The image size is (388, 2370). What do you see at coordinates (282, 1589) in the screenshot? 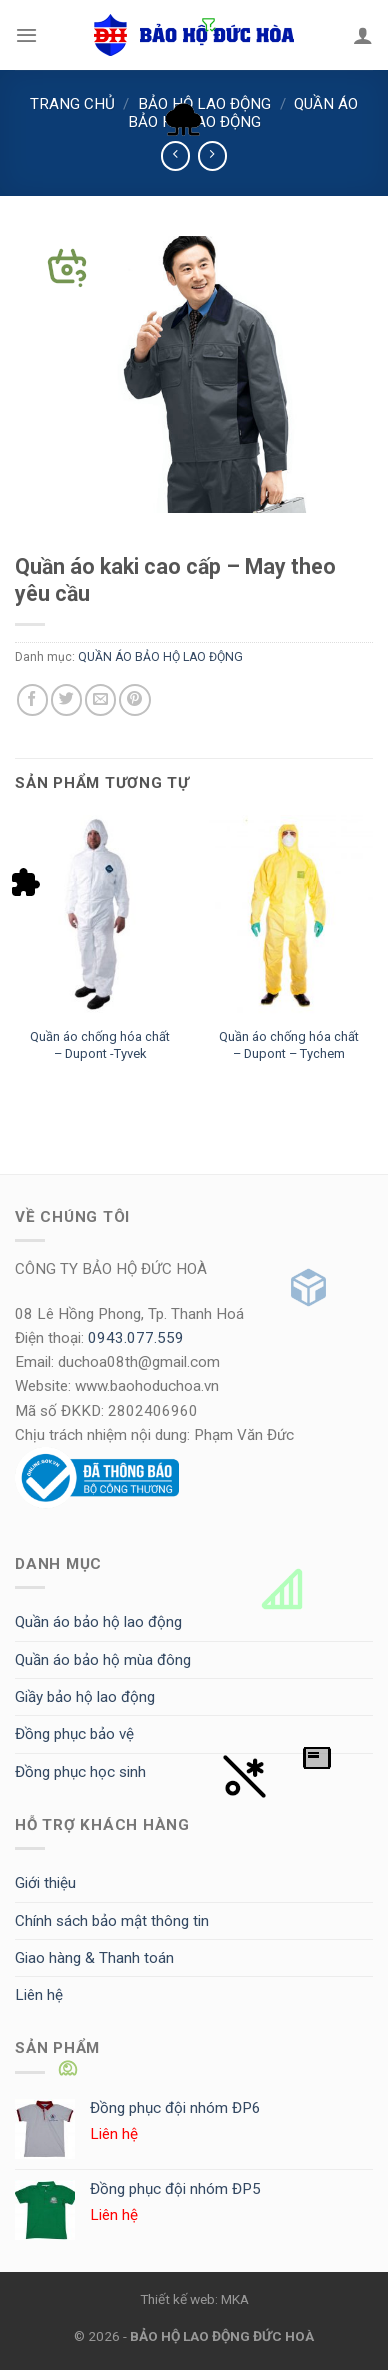
I see `indicates full cellular signal strength` at bounding box center [282, 1589].